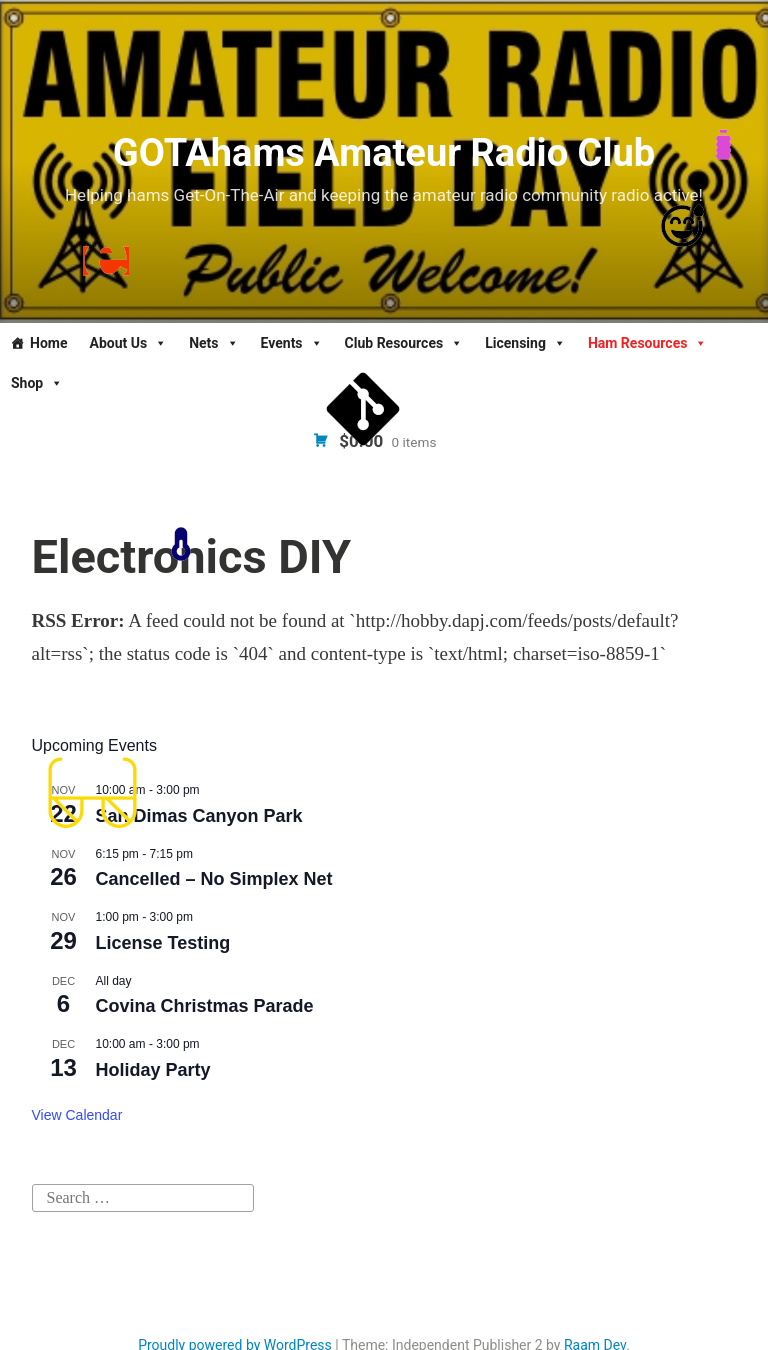 The image size is (768, 1350). What do you see at coordinates (106, 261) in the screenshot?
I see `erlang programming language logo` at bounding box center [106, 261].